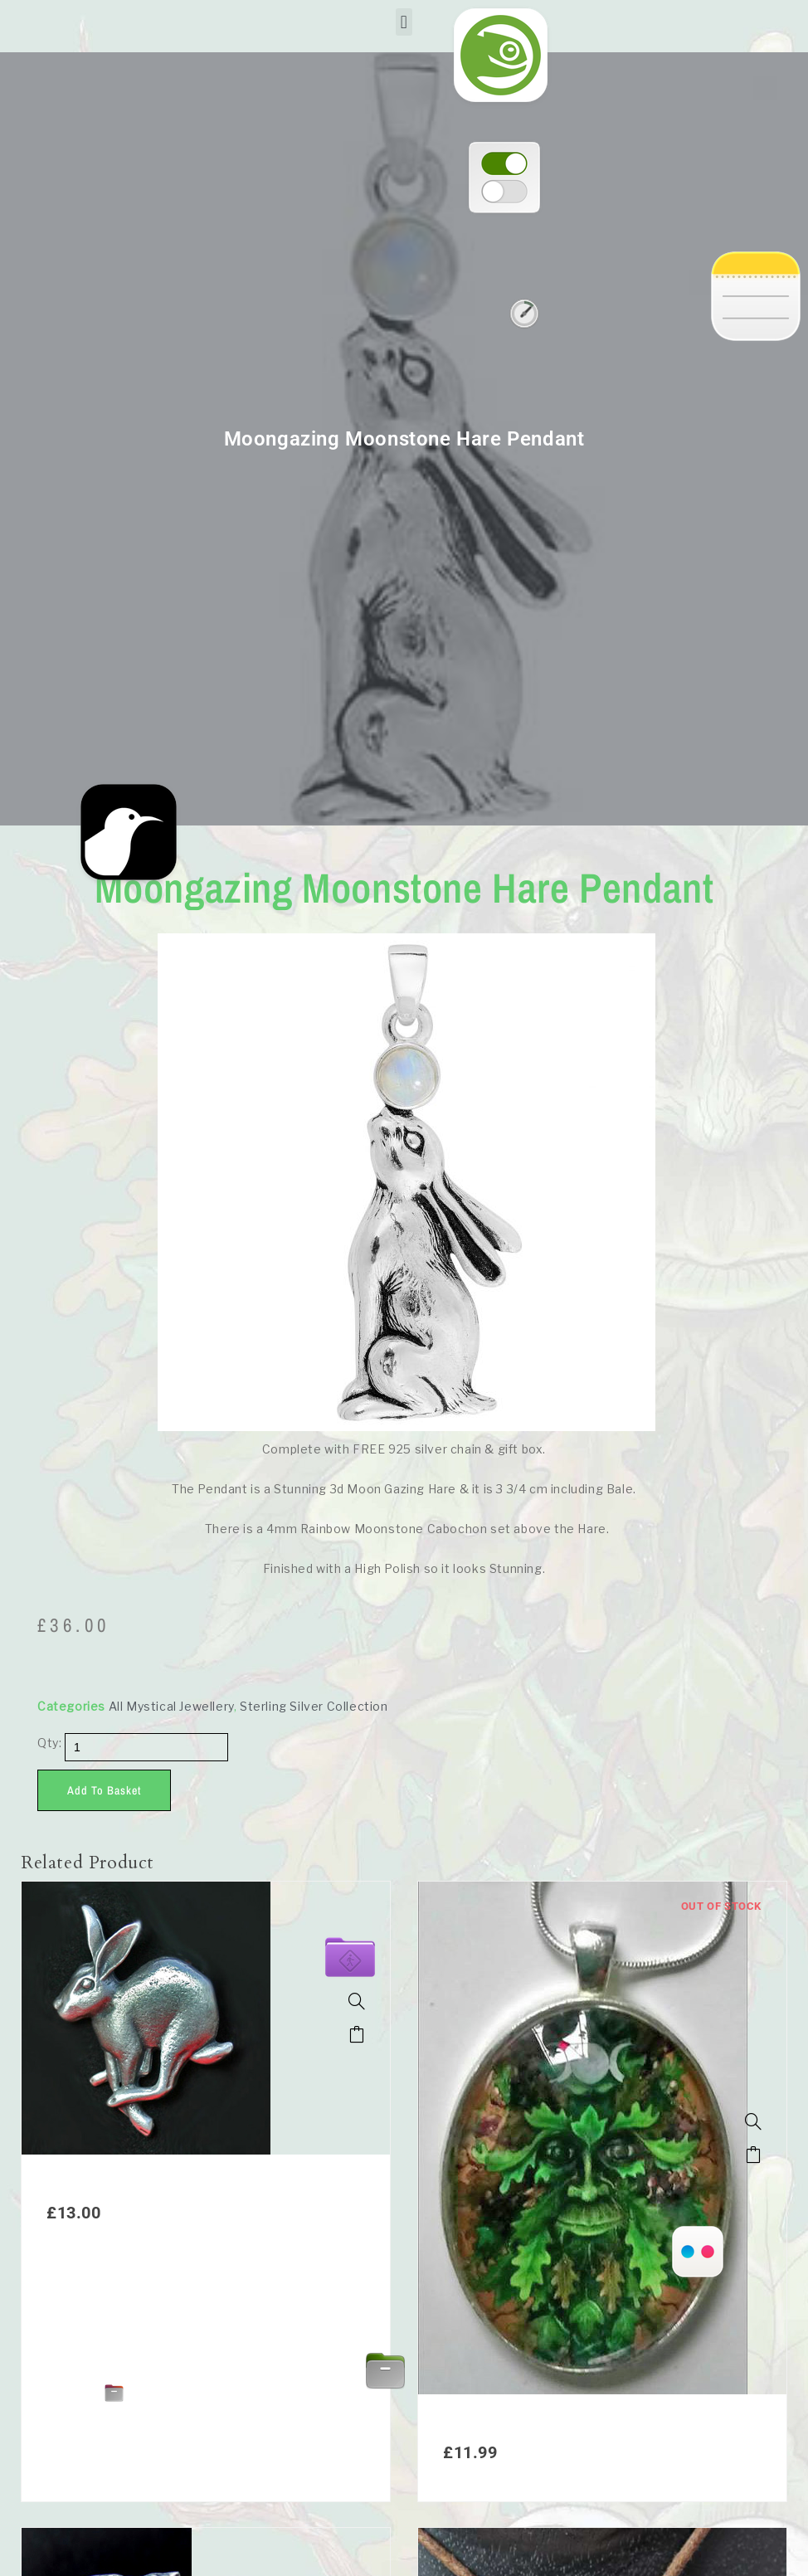  I want to click on open the file manager, so click(385, 2370).